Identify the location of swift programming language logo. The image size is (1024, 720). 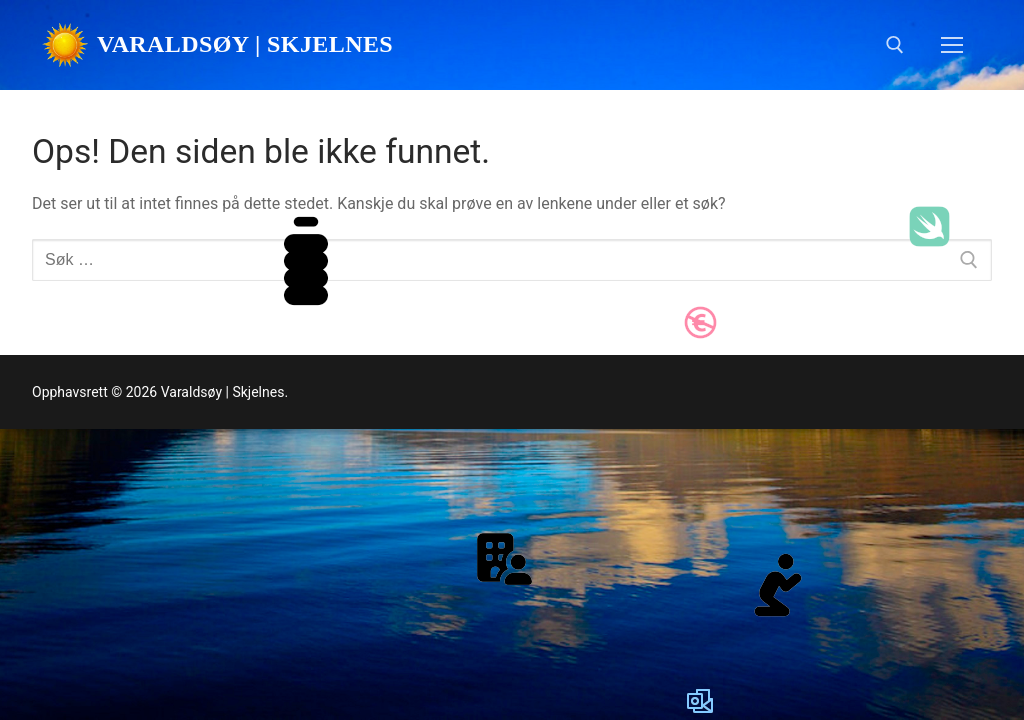
(929, 226).